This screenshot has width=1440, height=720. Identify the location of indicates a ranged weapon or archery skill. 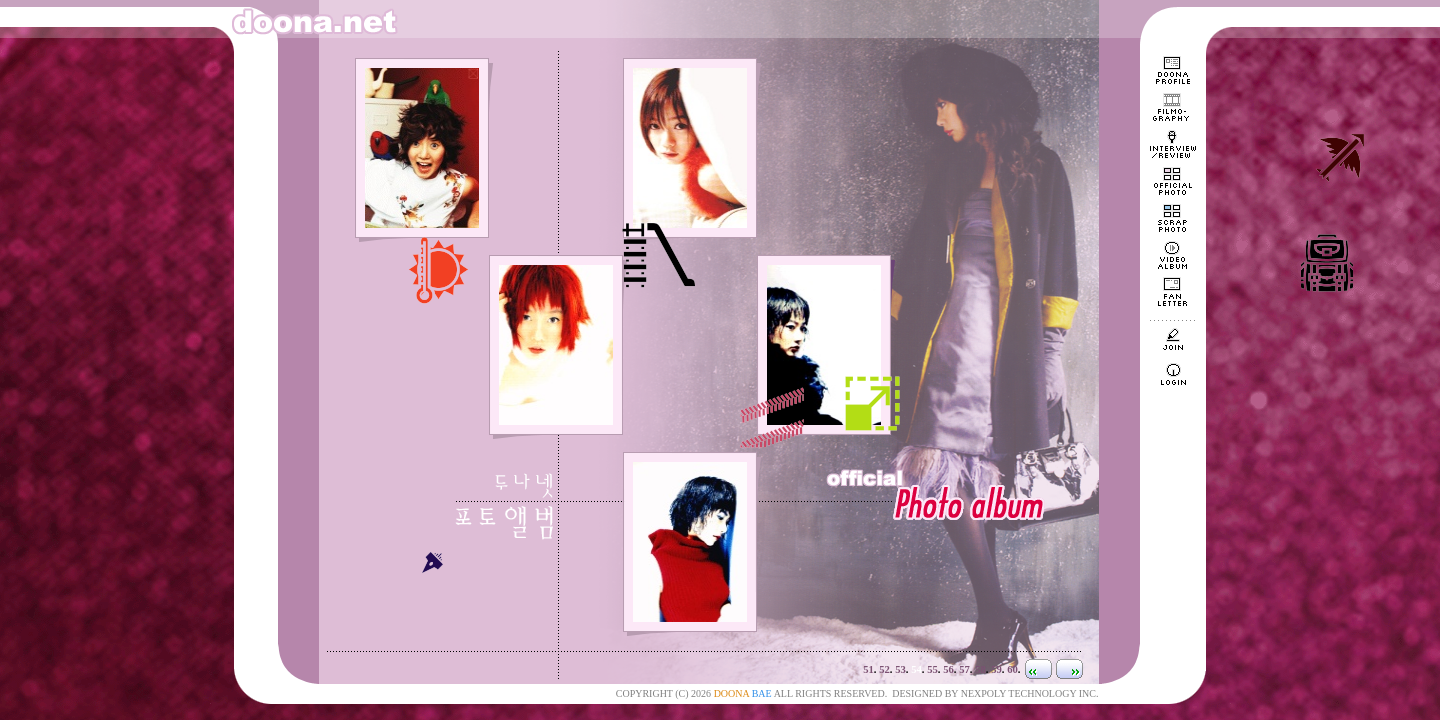
(1340, 158).